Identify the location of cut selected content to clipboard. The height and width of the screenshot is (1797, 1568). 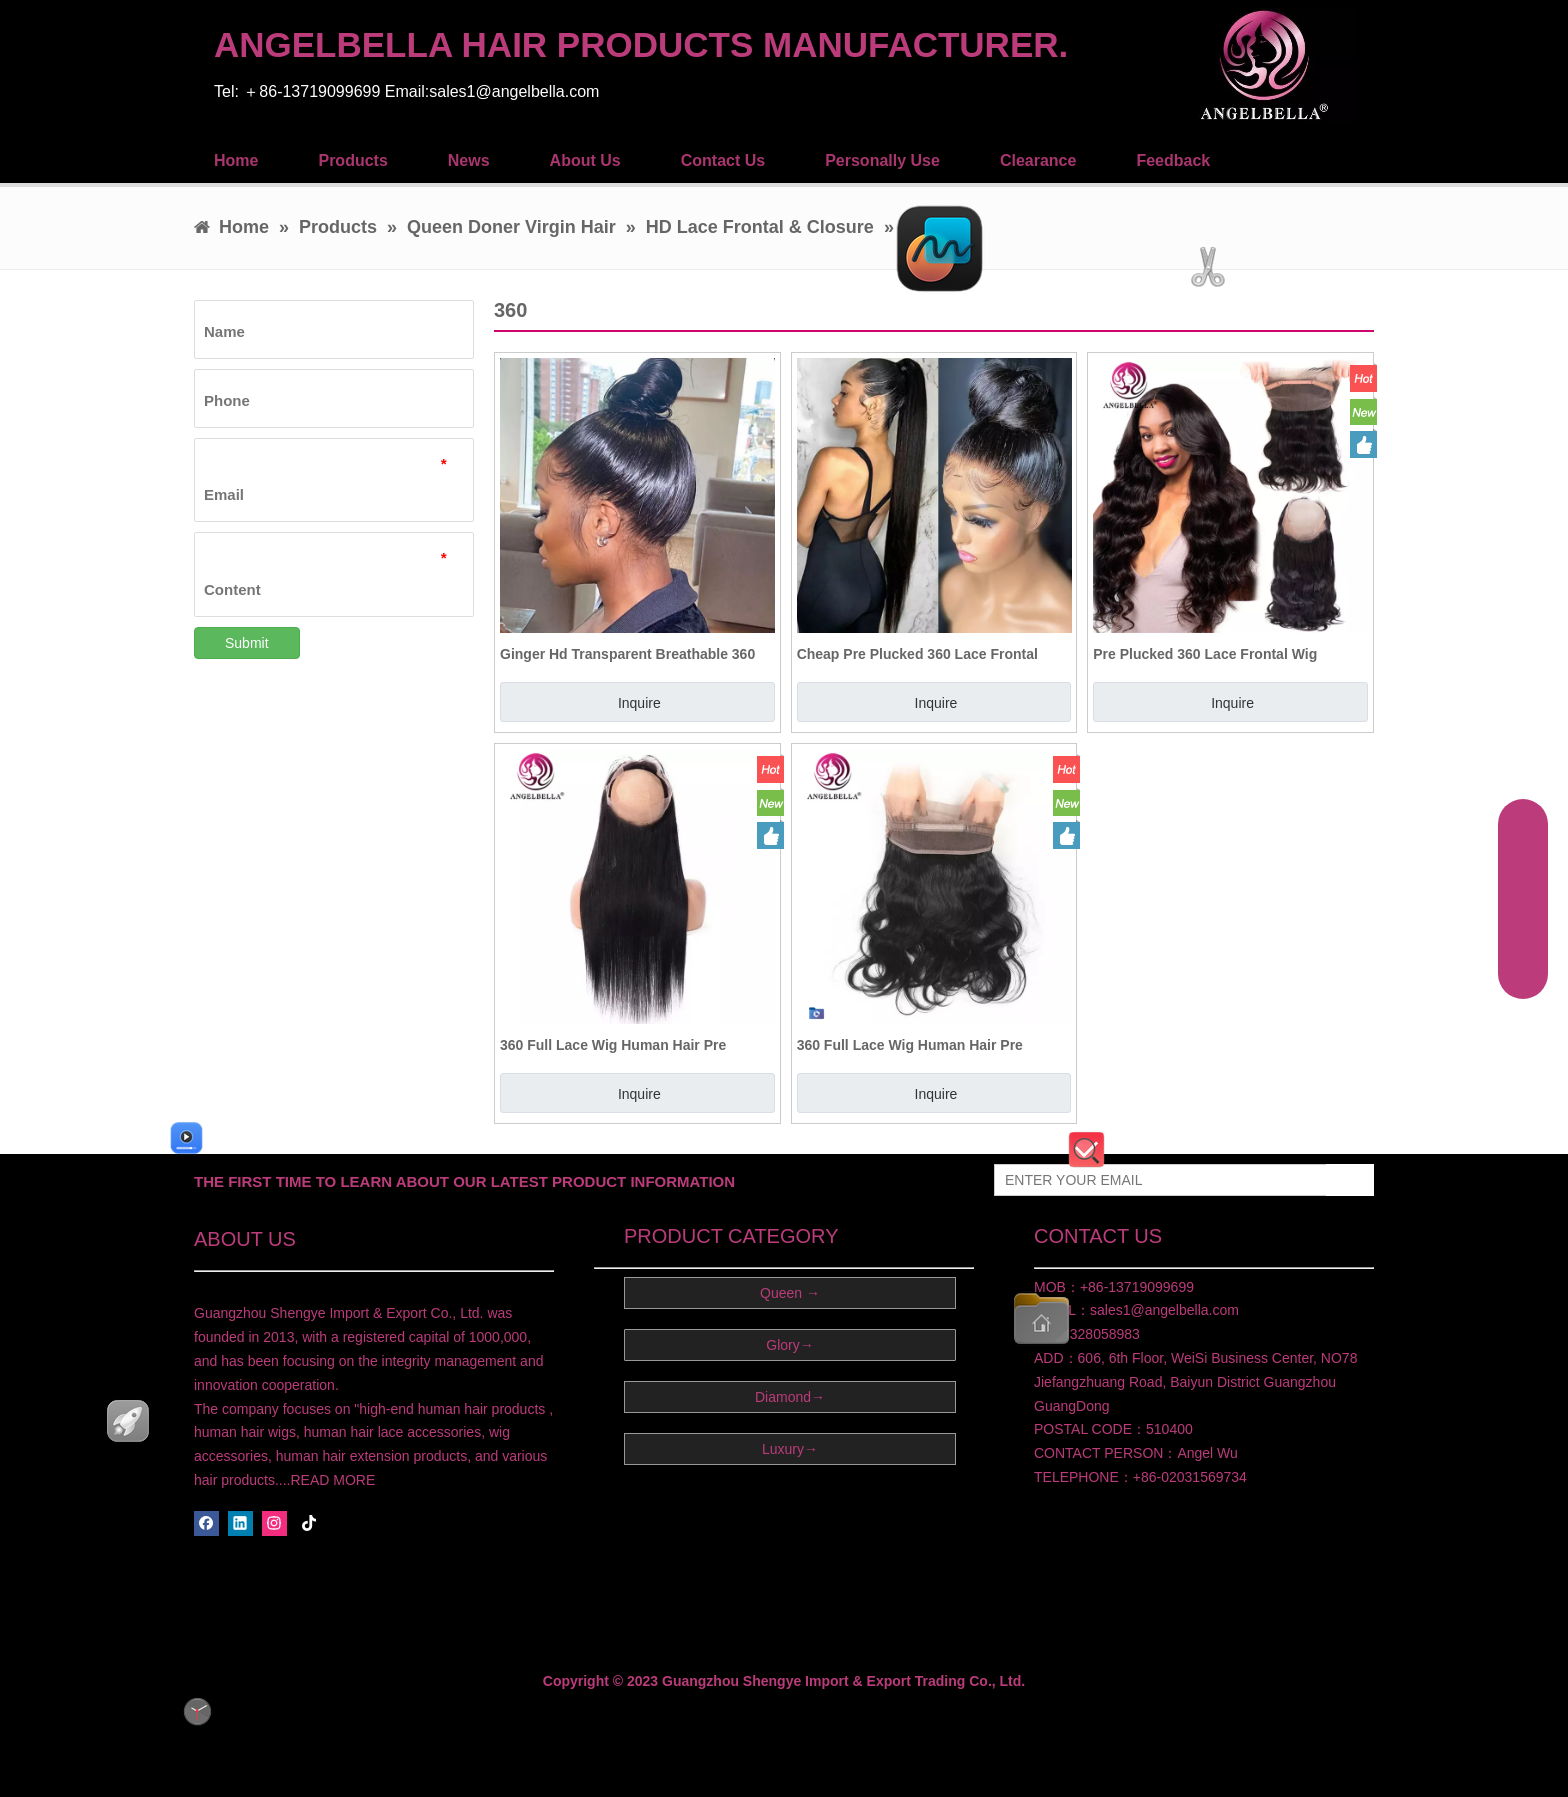
(1208, 267).